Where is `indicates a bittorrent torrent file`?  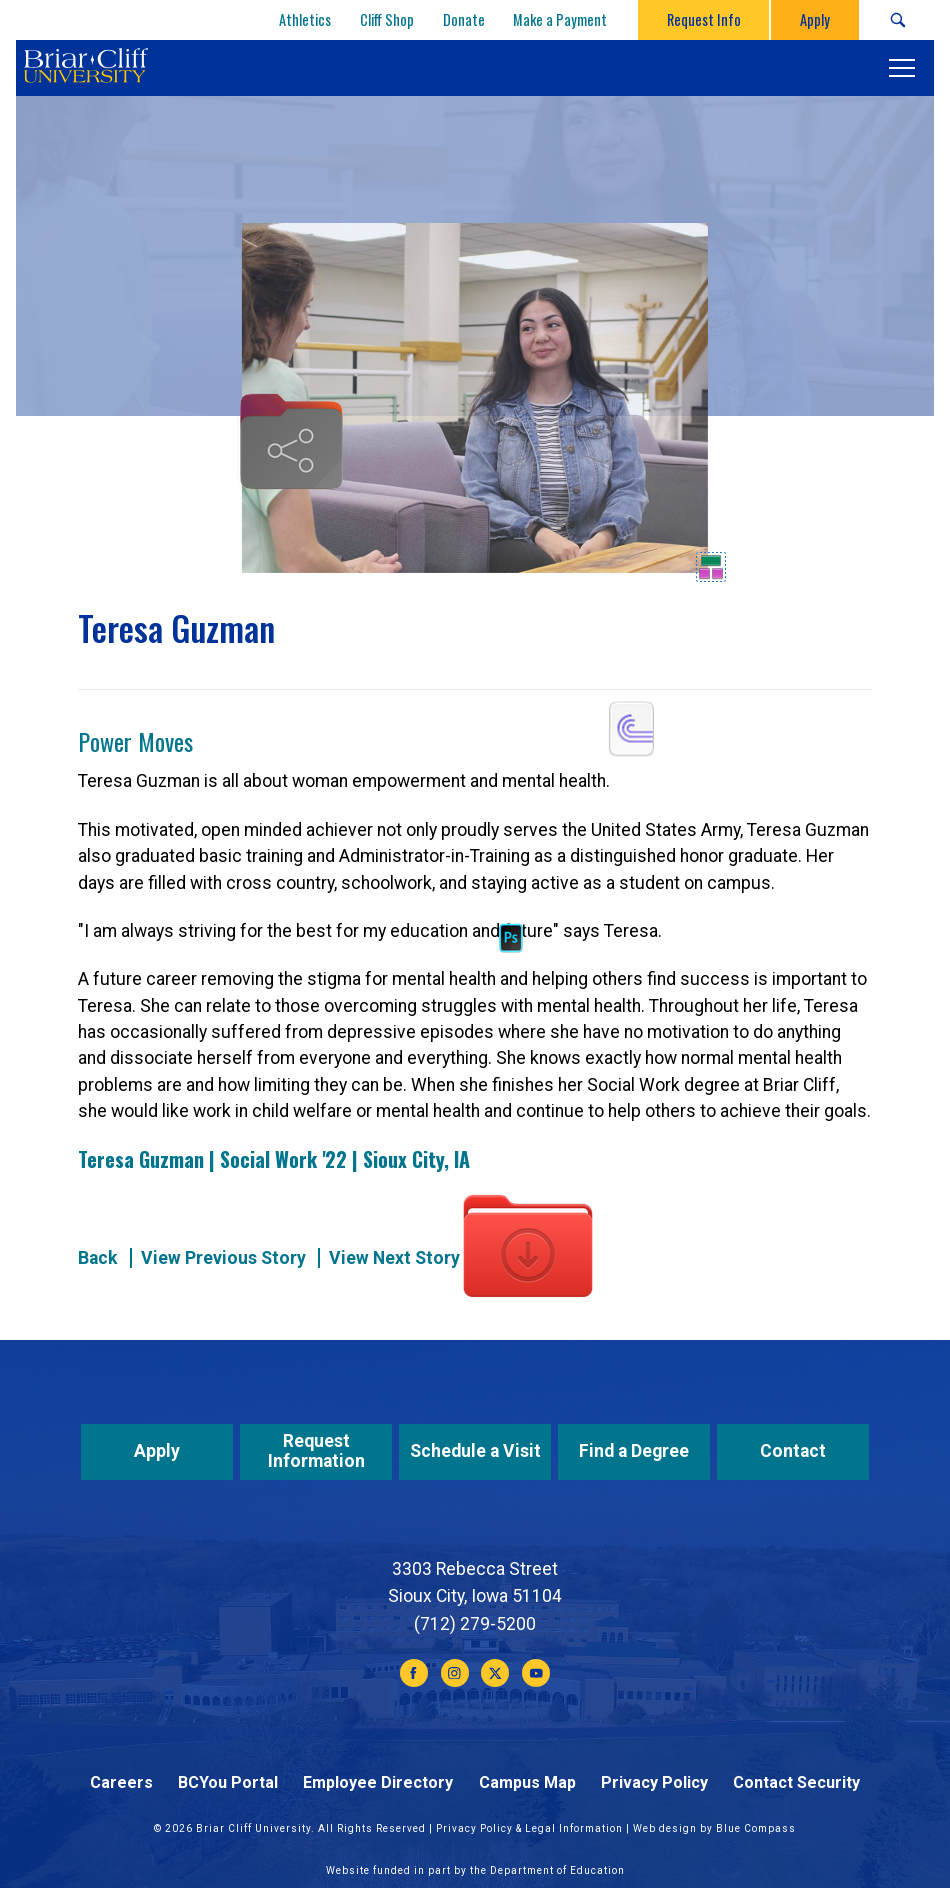
indicates a bittorrent torrent file is located at coordinates (631, 728).